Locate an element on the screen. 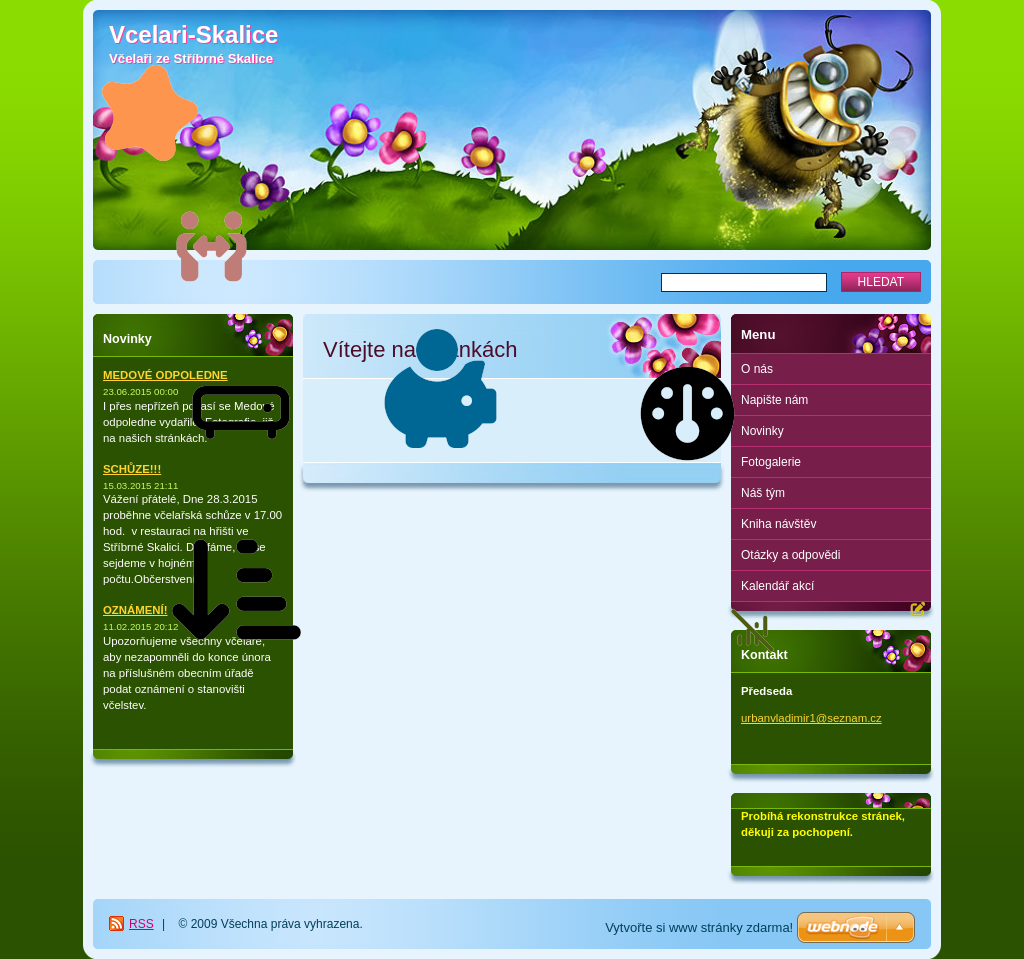 This screenshot has height=959, width=1024. sort items in ascending order is located at coordinates (236, 589).